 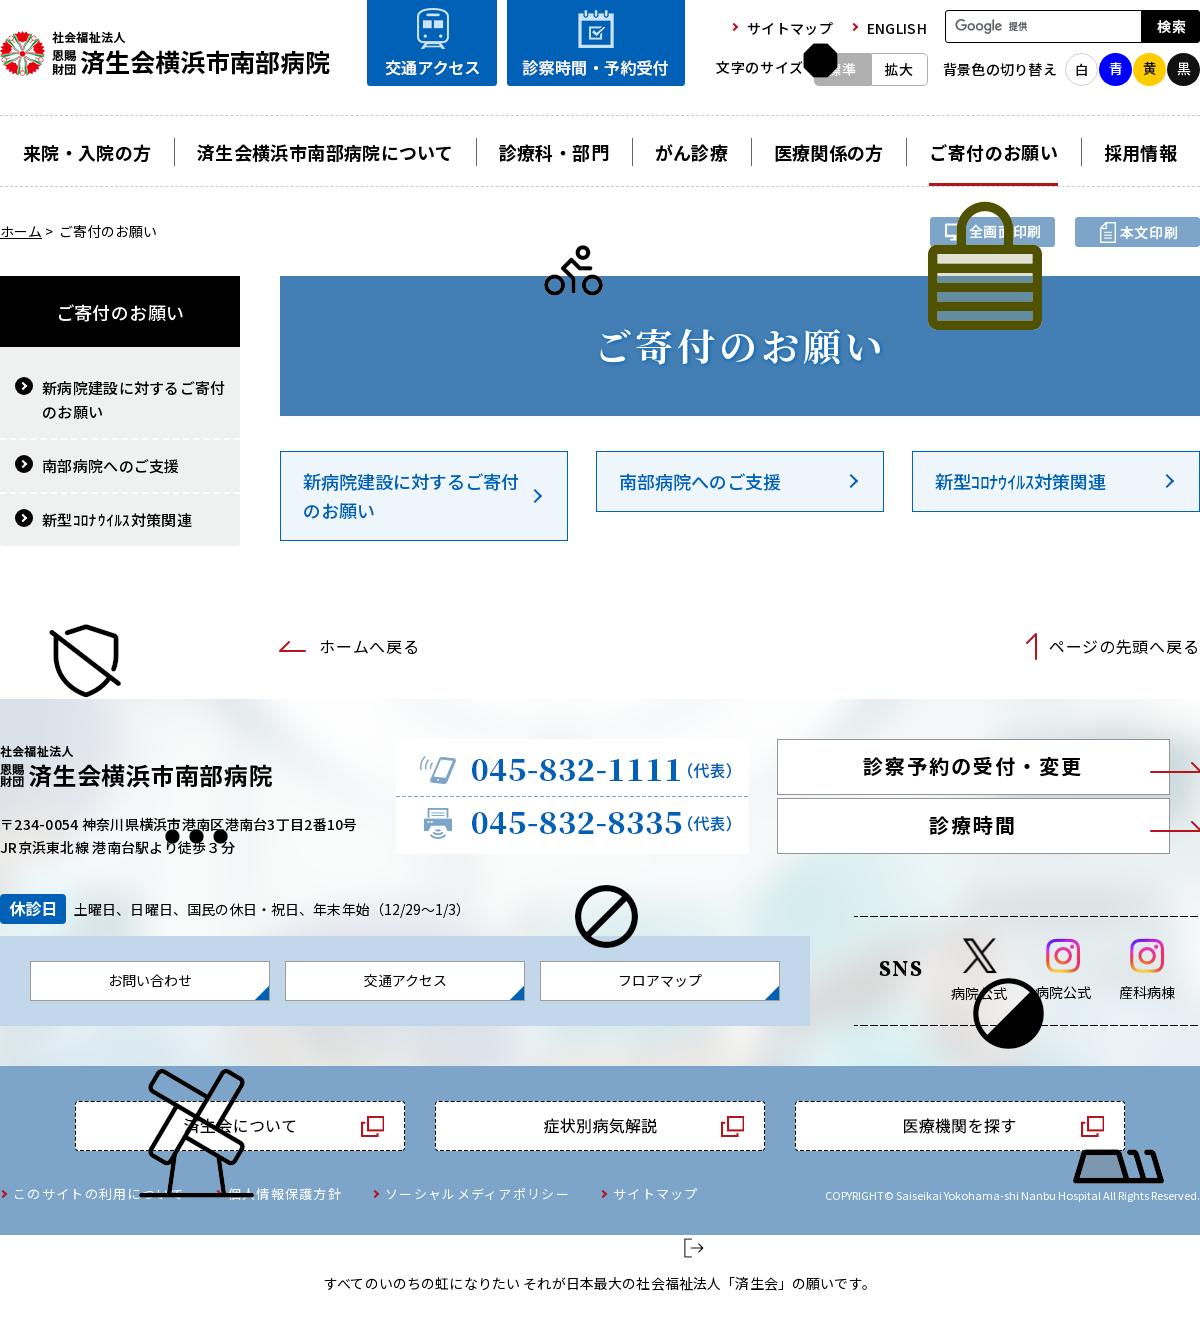 I want to click on toggle contrast or dark/light mode, so click(x=1008, y=1013).